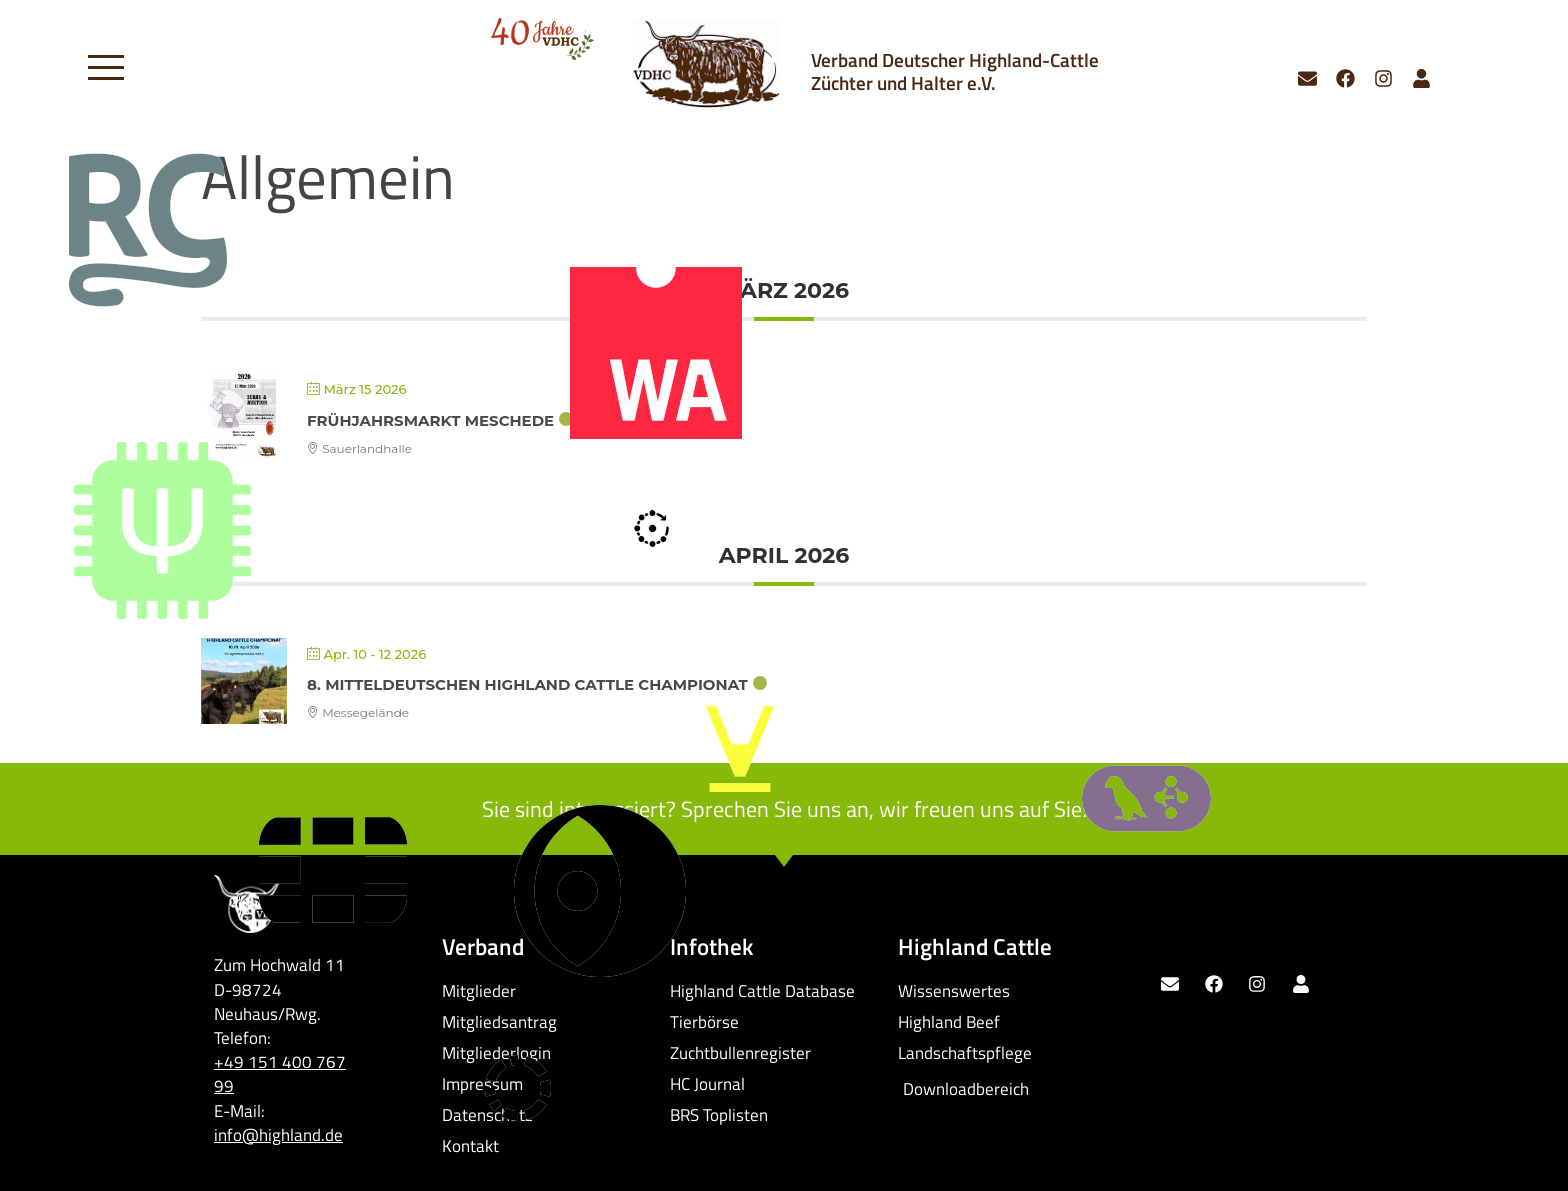  Describe the element at coordinates (1146, 798) in the screenshot. I see `LangGraph platform or integration` at that location.